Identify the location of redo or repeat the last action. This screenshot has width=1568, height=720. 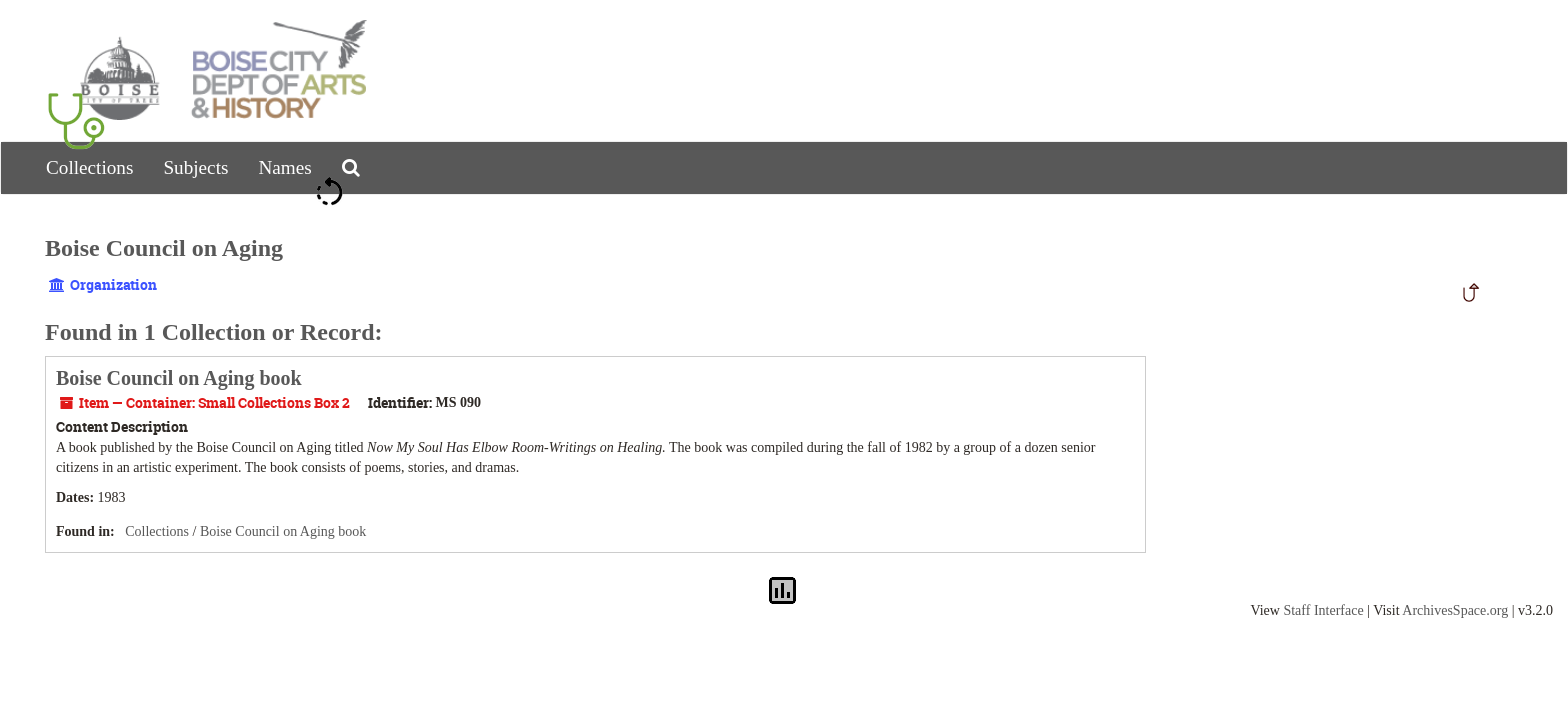
(1470, 292).